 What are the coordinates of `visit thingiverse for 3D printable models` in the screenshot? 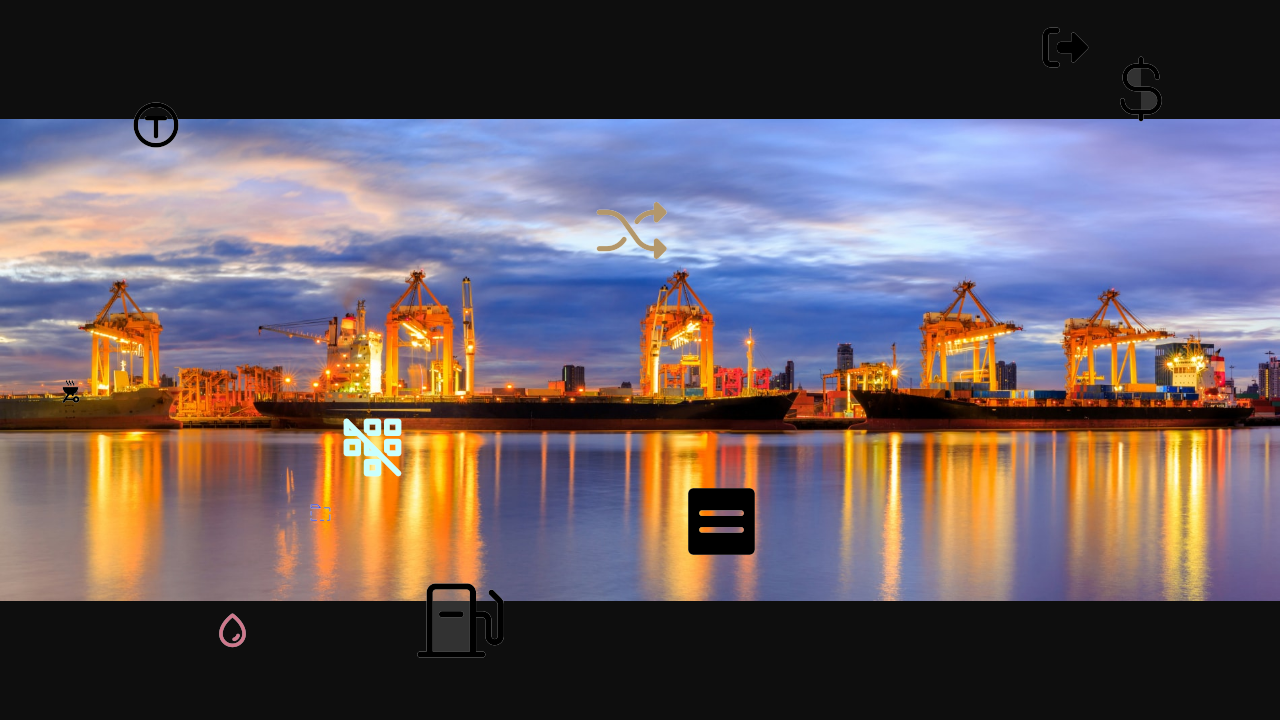 It's located at (156, 125).